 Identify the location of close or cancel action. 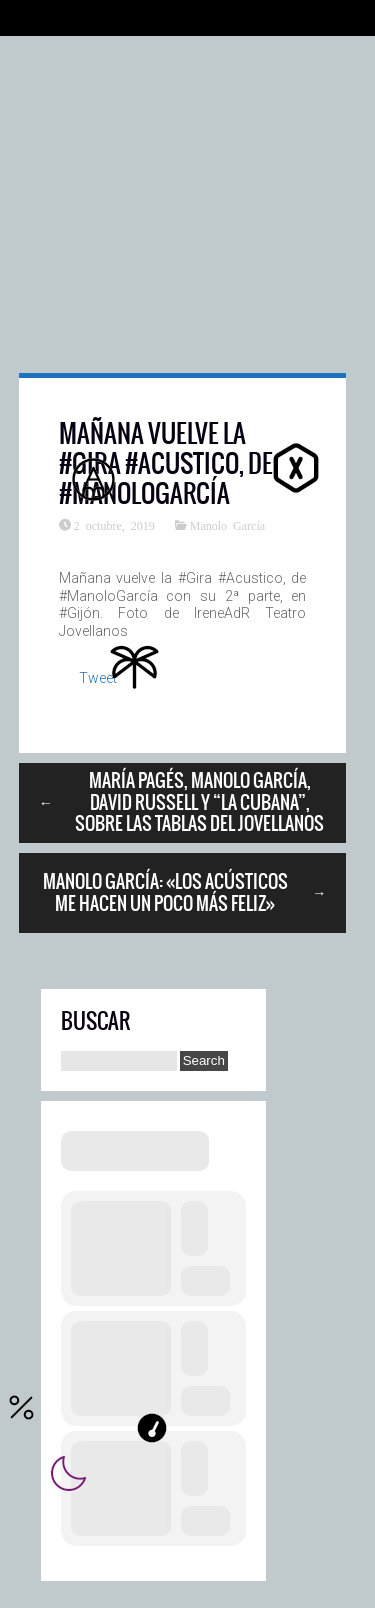
(296, 468).